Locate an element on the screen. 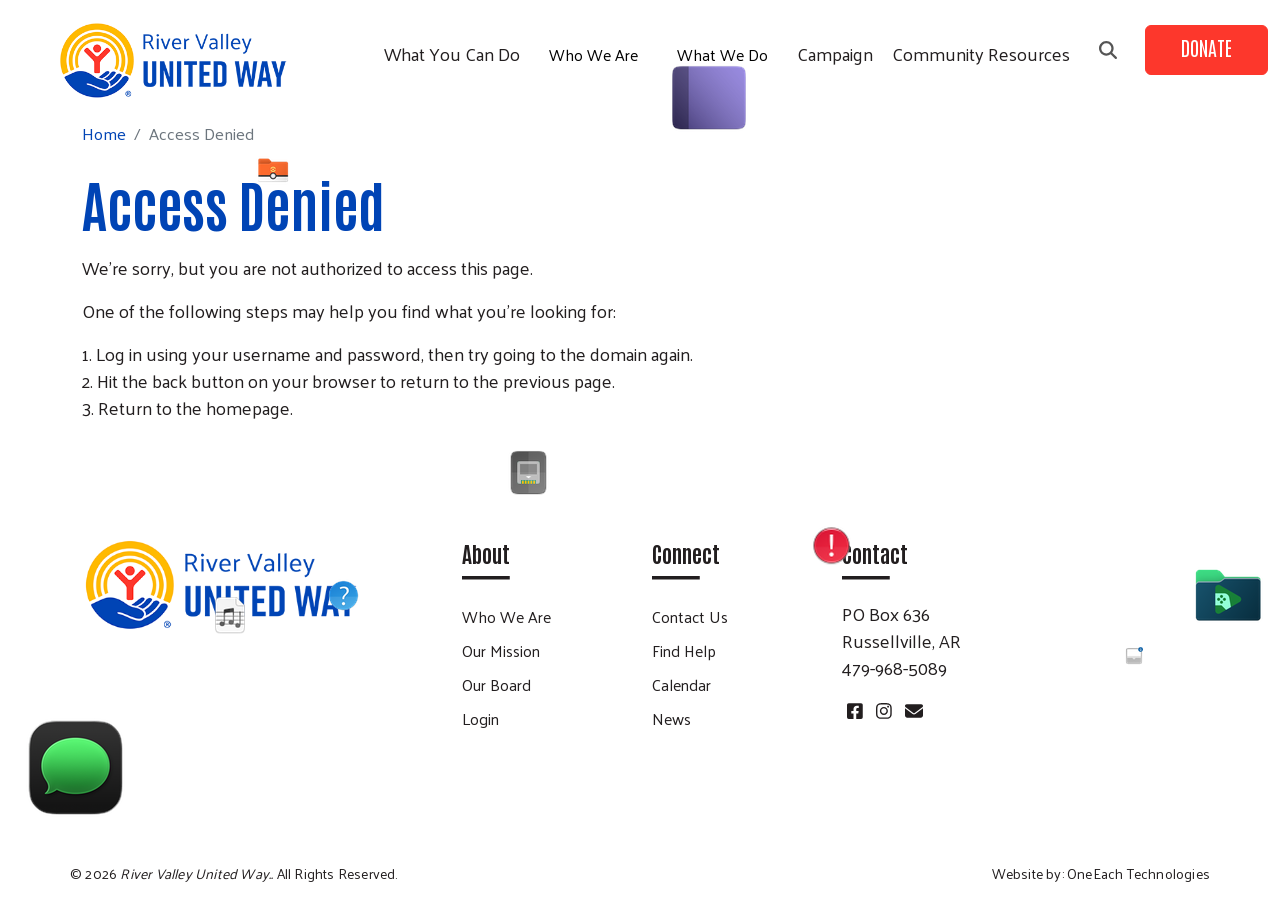  indicates a warning or alert in a dialog is located at coordinates (831, 545).